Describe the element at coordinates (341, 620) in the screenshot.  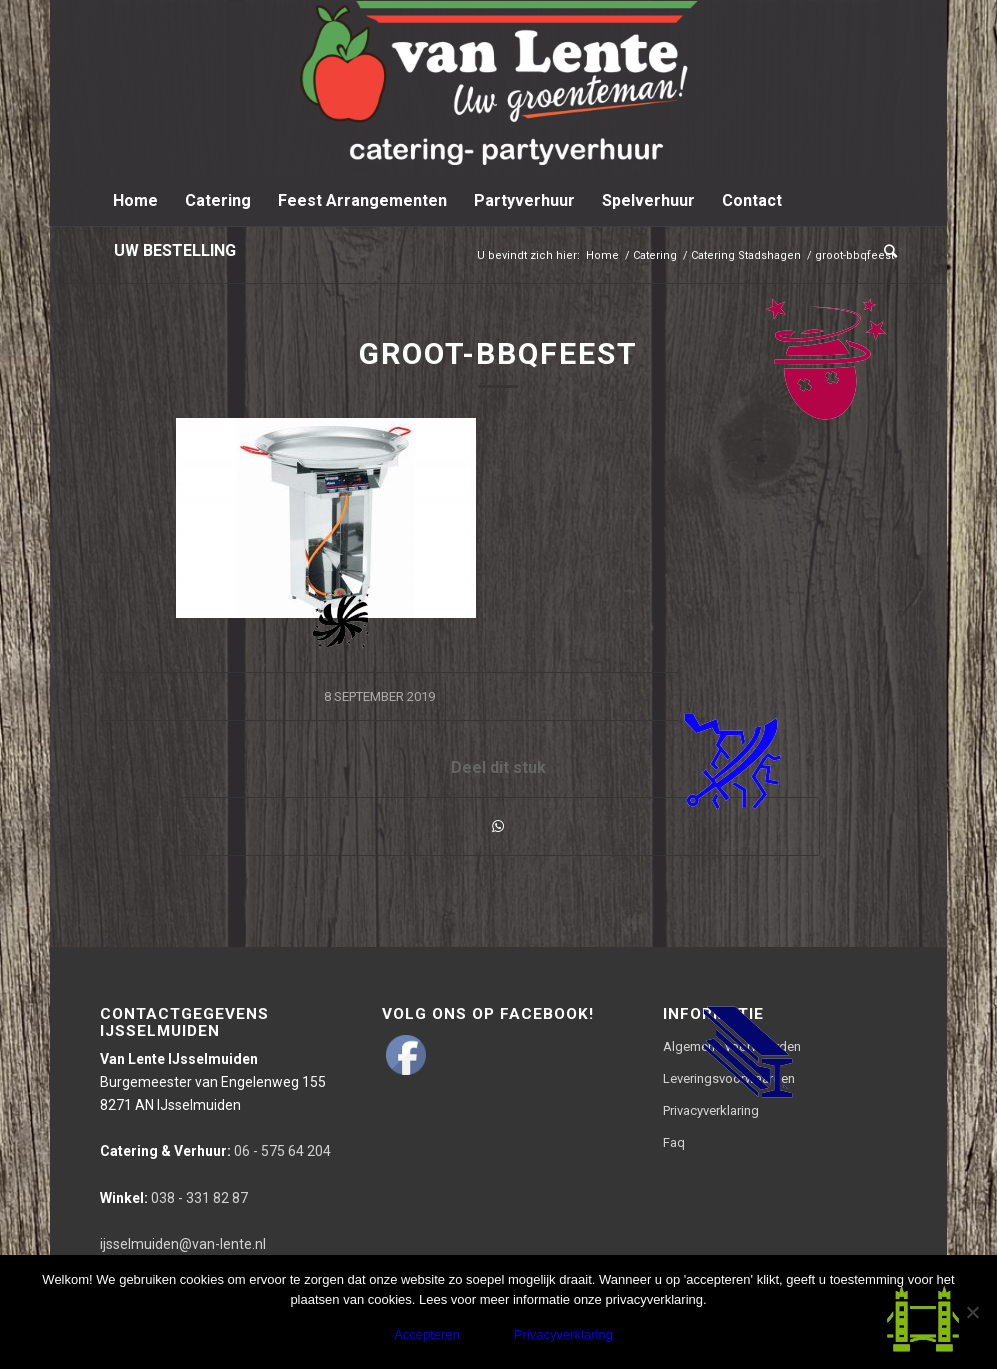
I see `access space or astronomy-themed content` at that location.